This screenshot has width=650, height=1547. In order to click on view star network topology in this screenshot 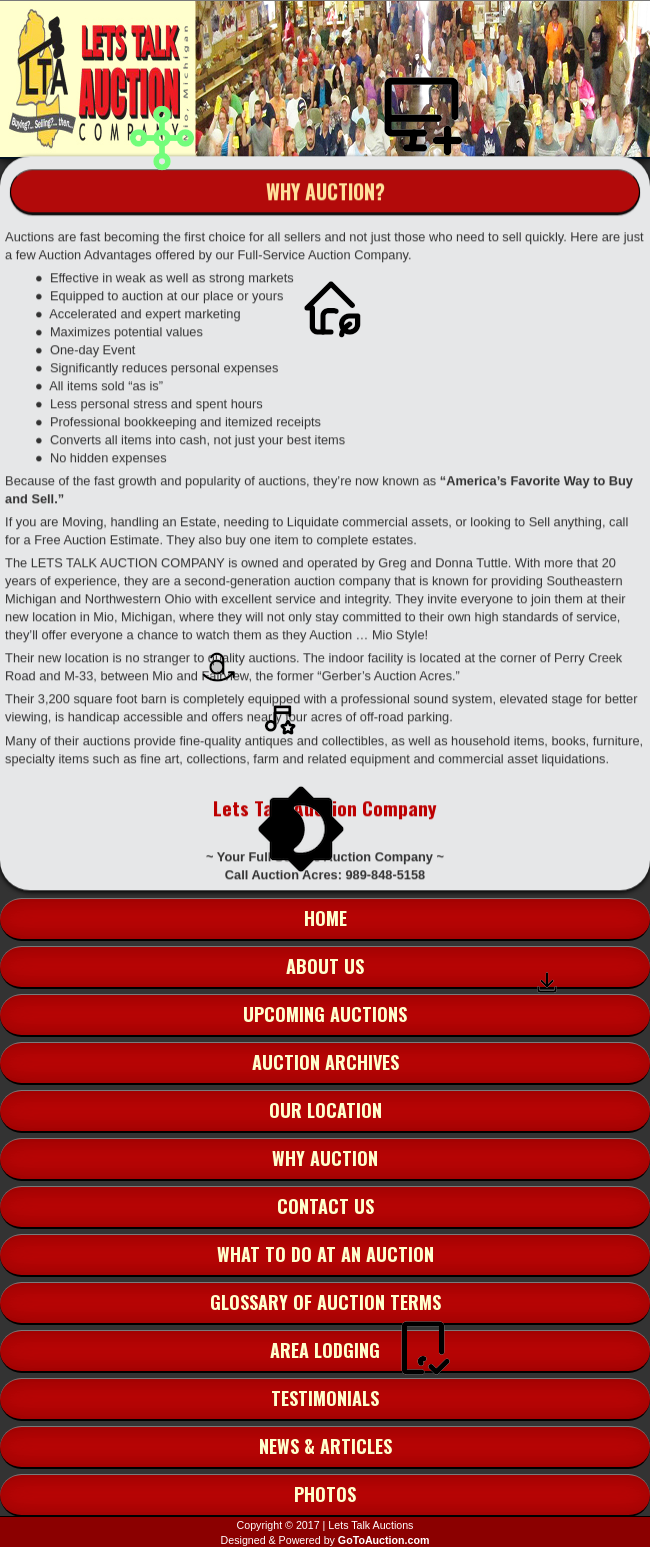, I will do `click(162, 138)`.